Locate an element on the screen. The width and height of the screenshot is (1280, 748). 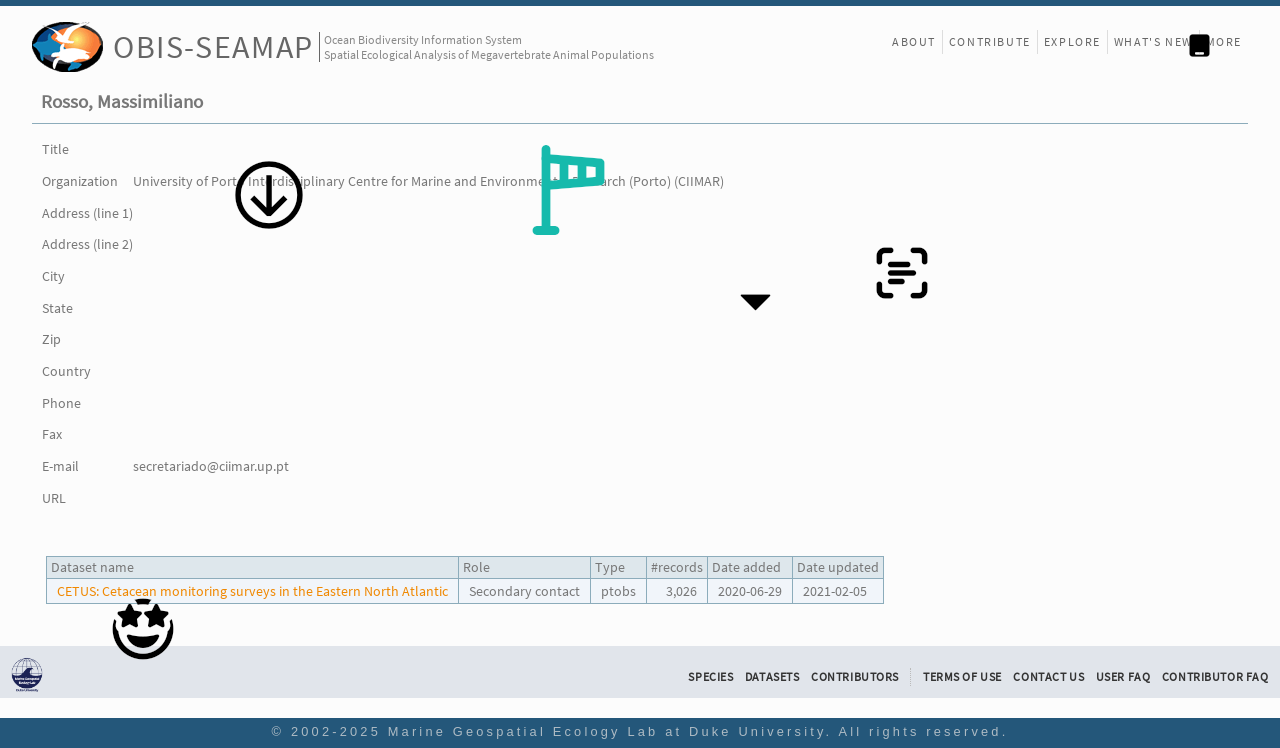
view on tablet device is located at coordinates (1199, 45).